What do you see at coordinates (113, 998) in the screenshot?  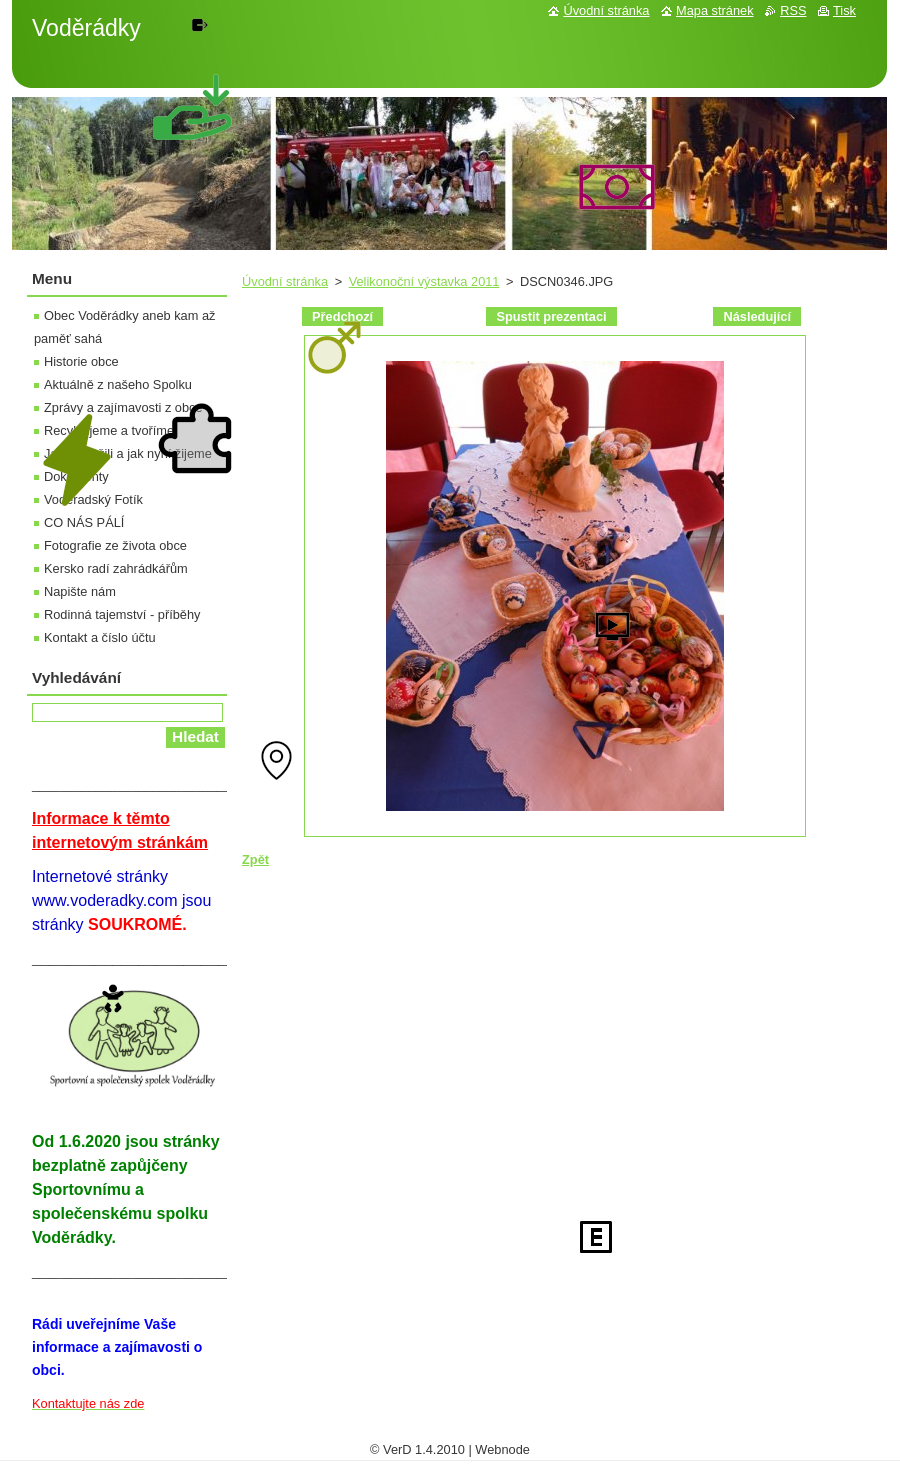 I see `access baby or infant-related features` at bounding box center [113, 998].